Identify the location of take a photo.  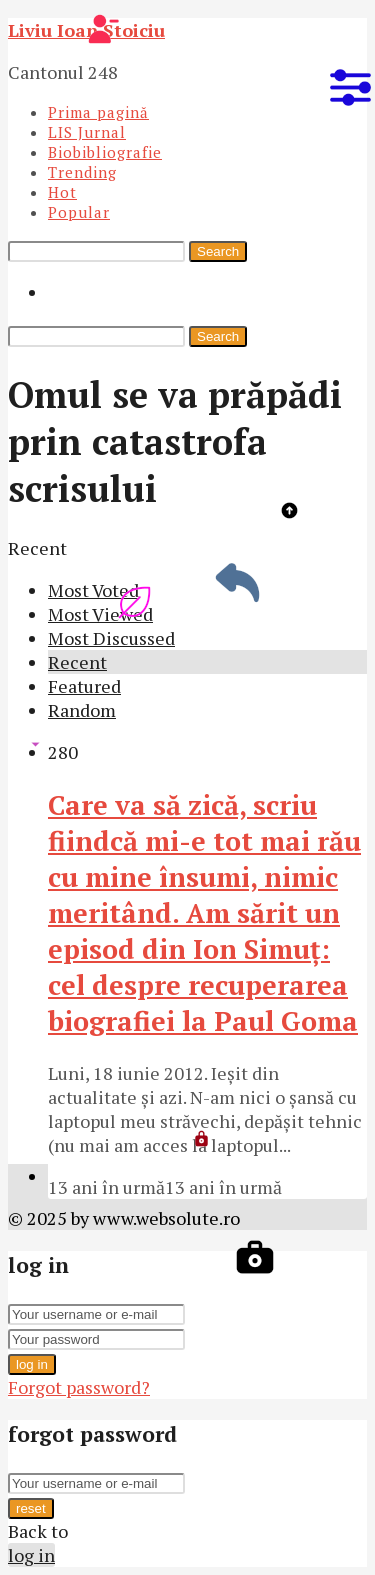
(255, 1257).